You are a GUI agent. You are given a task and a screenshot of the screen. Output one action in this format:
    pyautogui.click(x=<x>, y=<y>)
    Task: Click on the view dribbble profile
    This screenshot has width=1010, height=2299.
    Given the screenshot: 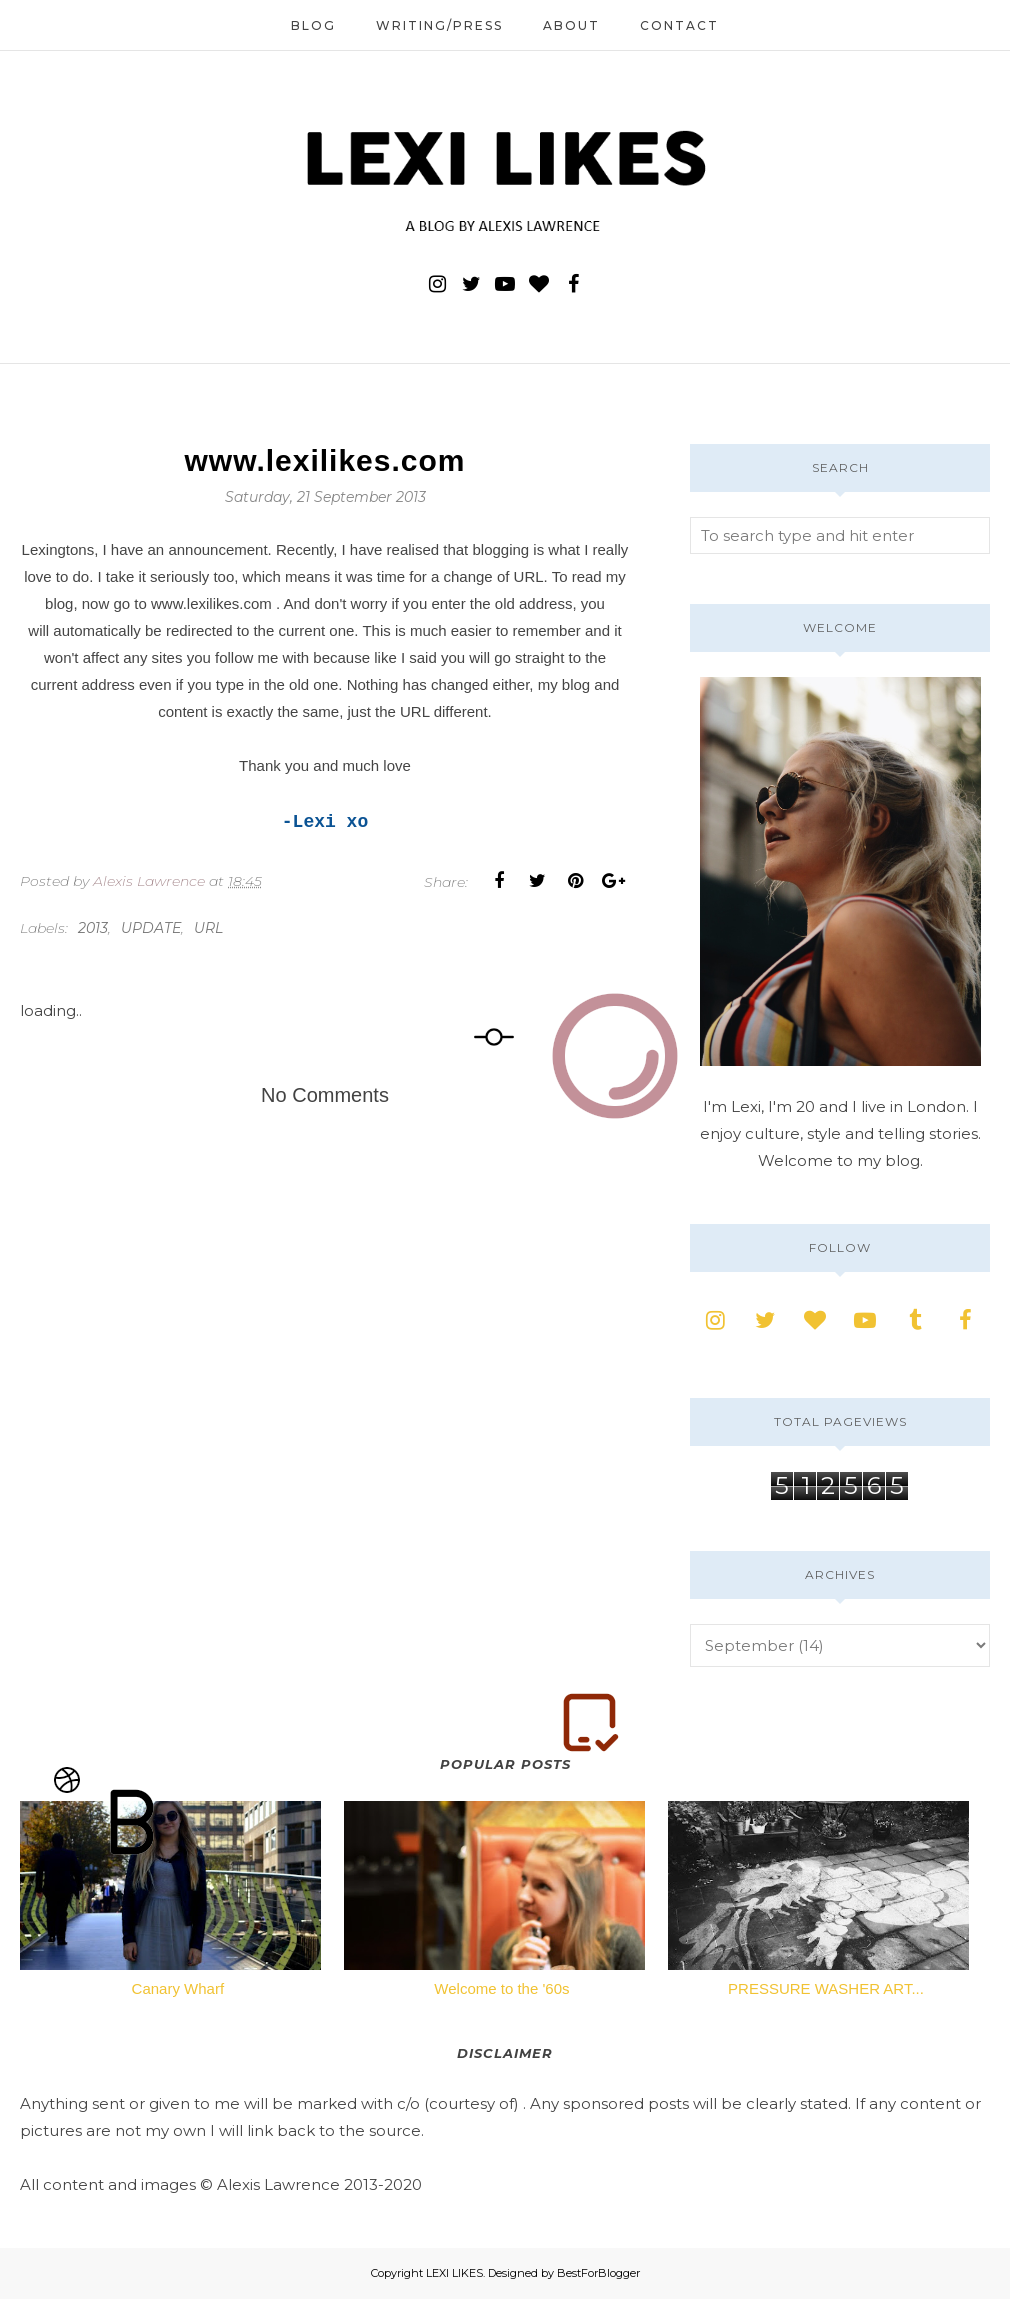 What is the action you would take?
    pyautogui.click(x=67, y=1780)
    